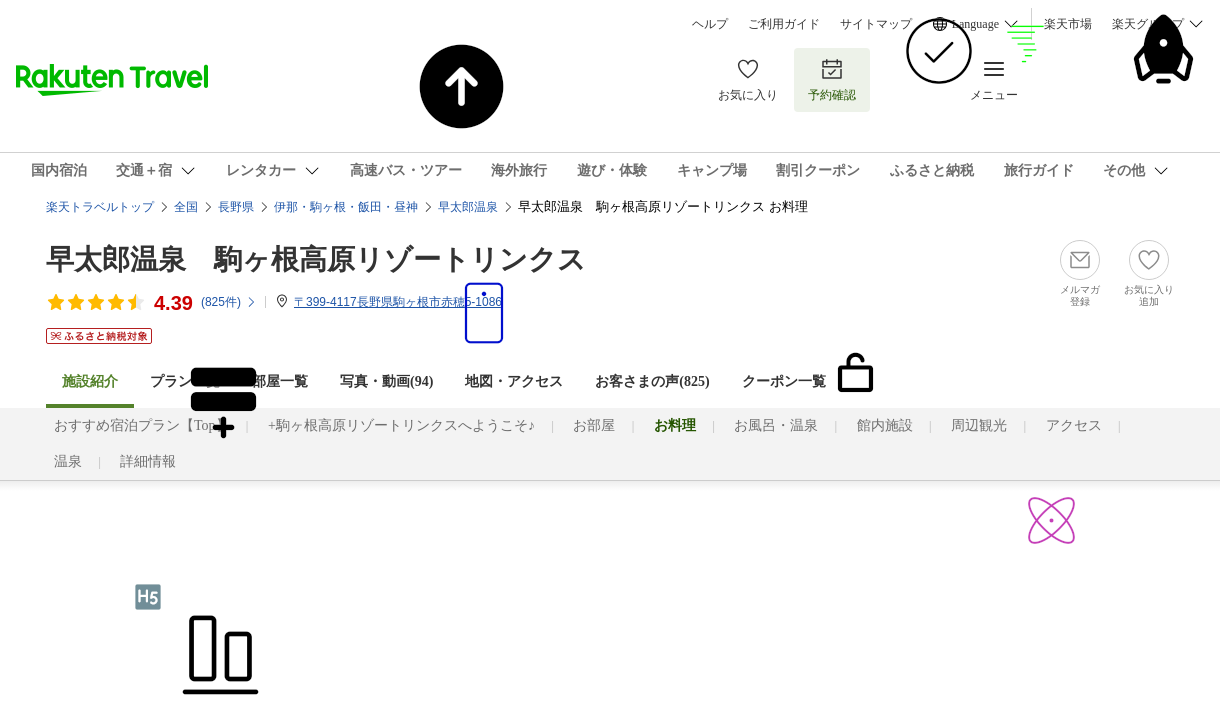  I want to click on upload a file or content, so click(461, 86).